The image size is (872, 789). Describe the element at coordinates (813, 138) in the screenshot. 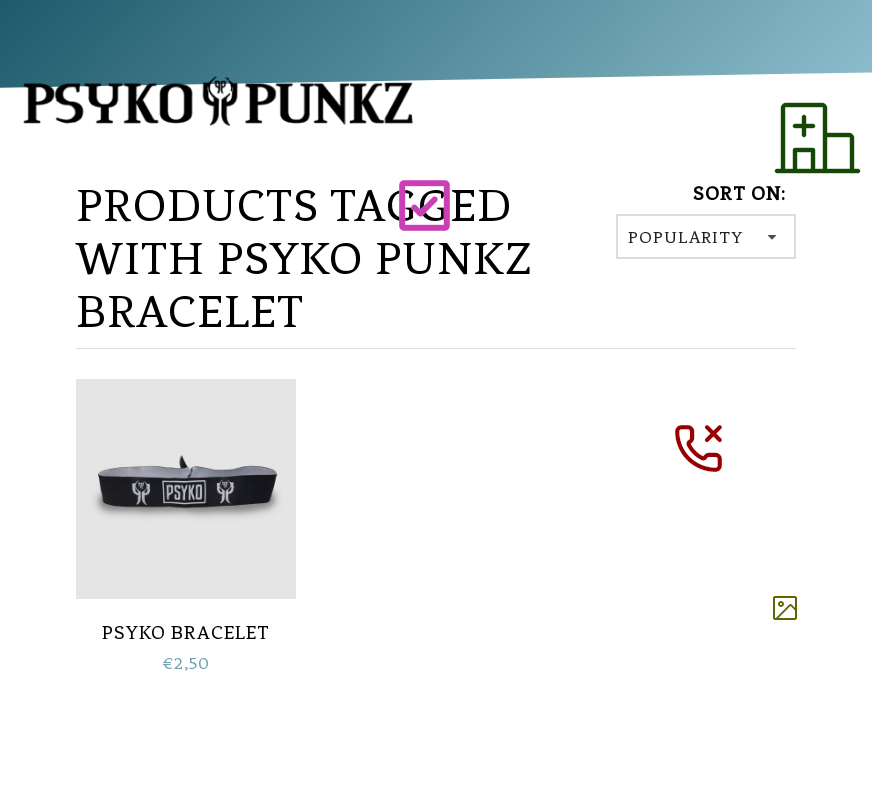

I see `find nearby hospitals or medical facilities` at that location.